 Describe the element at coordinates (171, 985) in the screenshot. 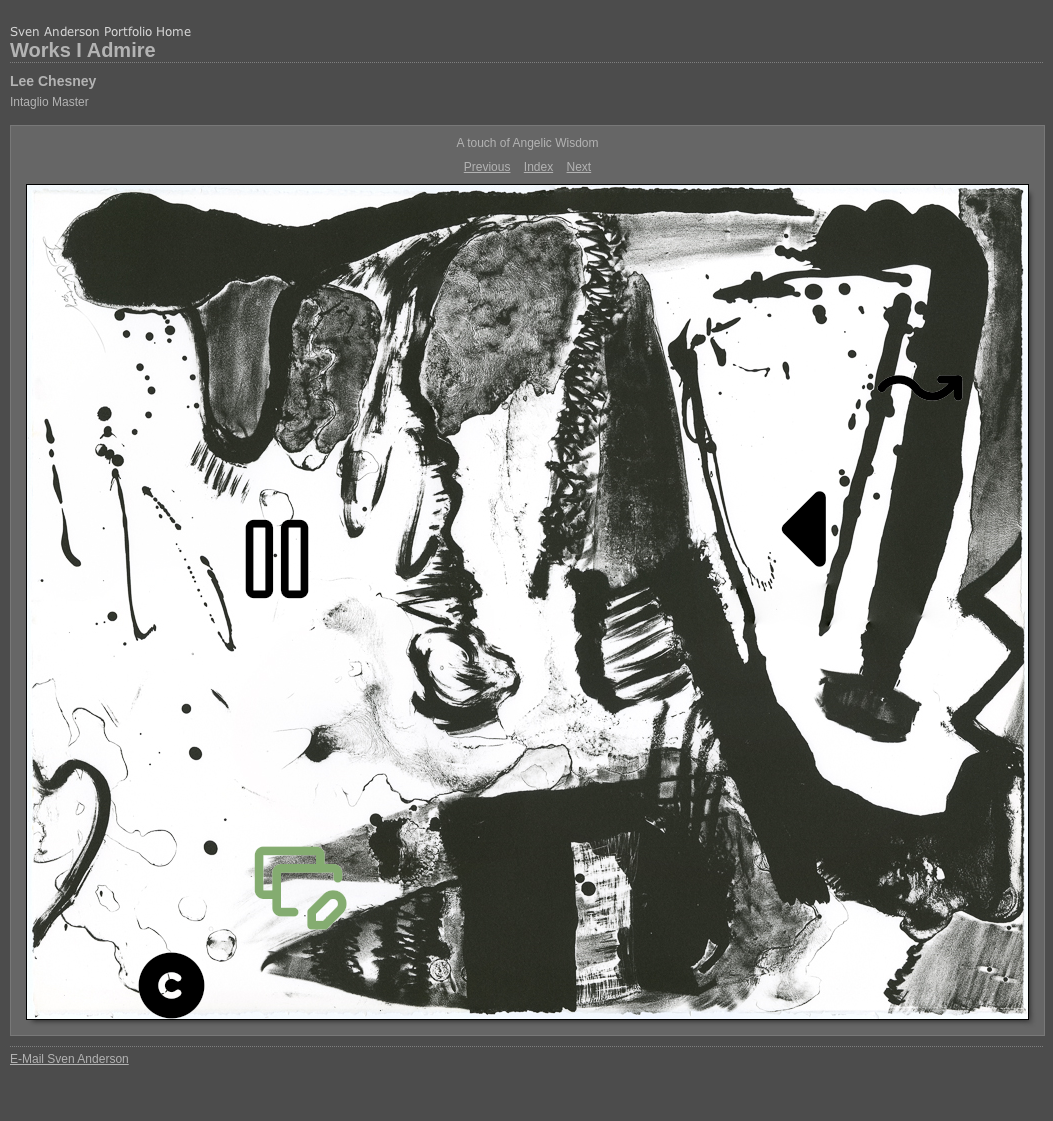

I see `indicates copyrighted content` at that location.